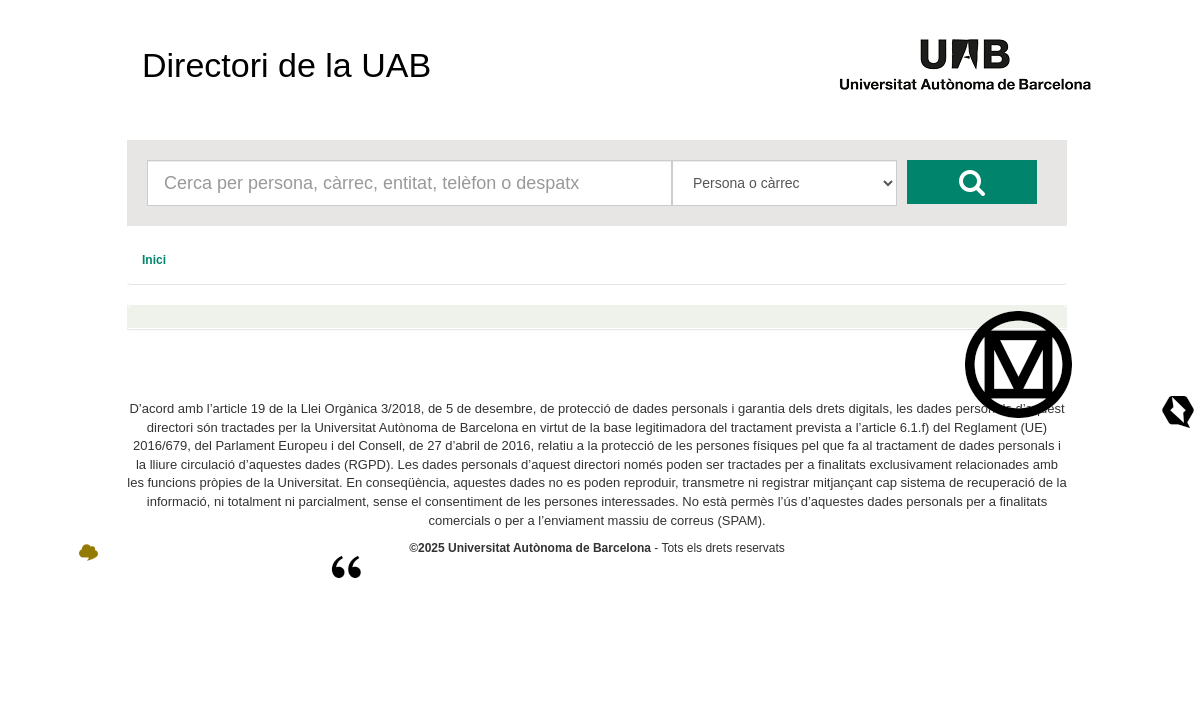  Describe the element at coordinates (346, 567) in the screenshot. I see `insert a block quote` at that location.